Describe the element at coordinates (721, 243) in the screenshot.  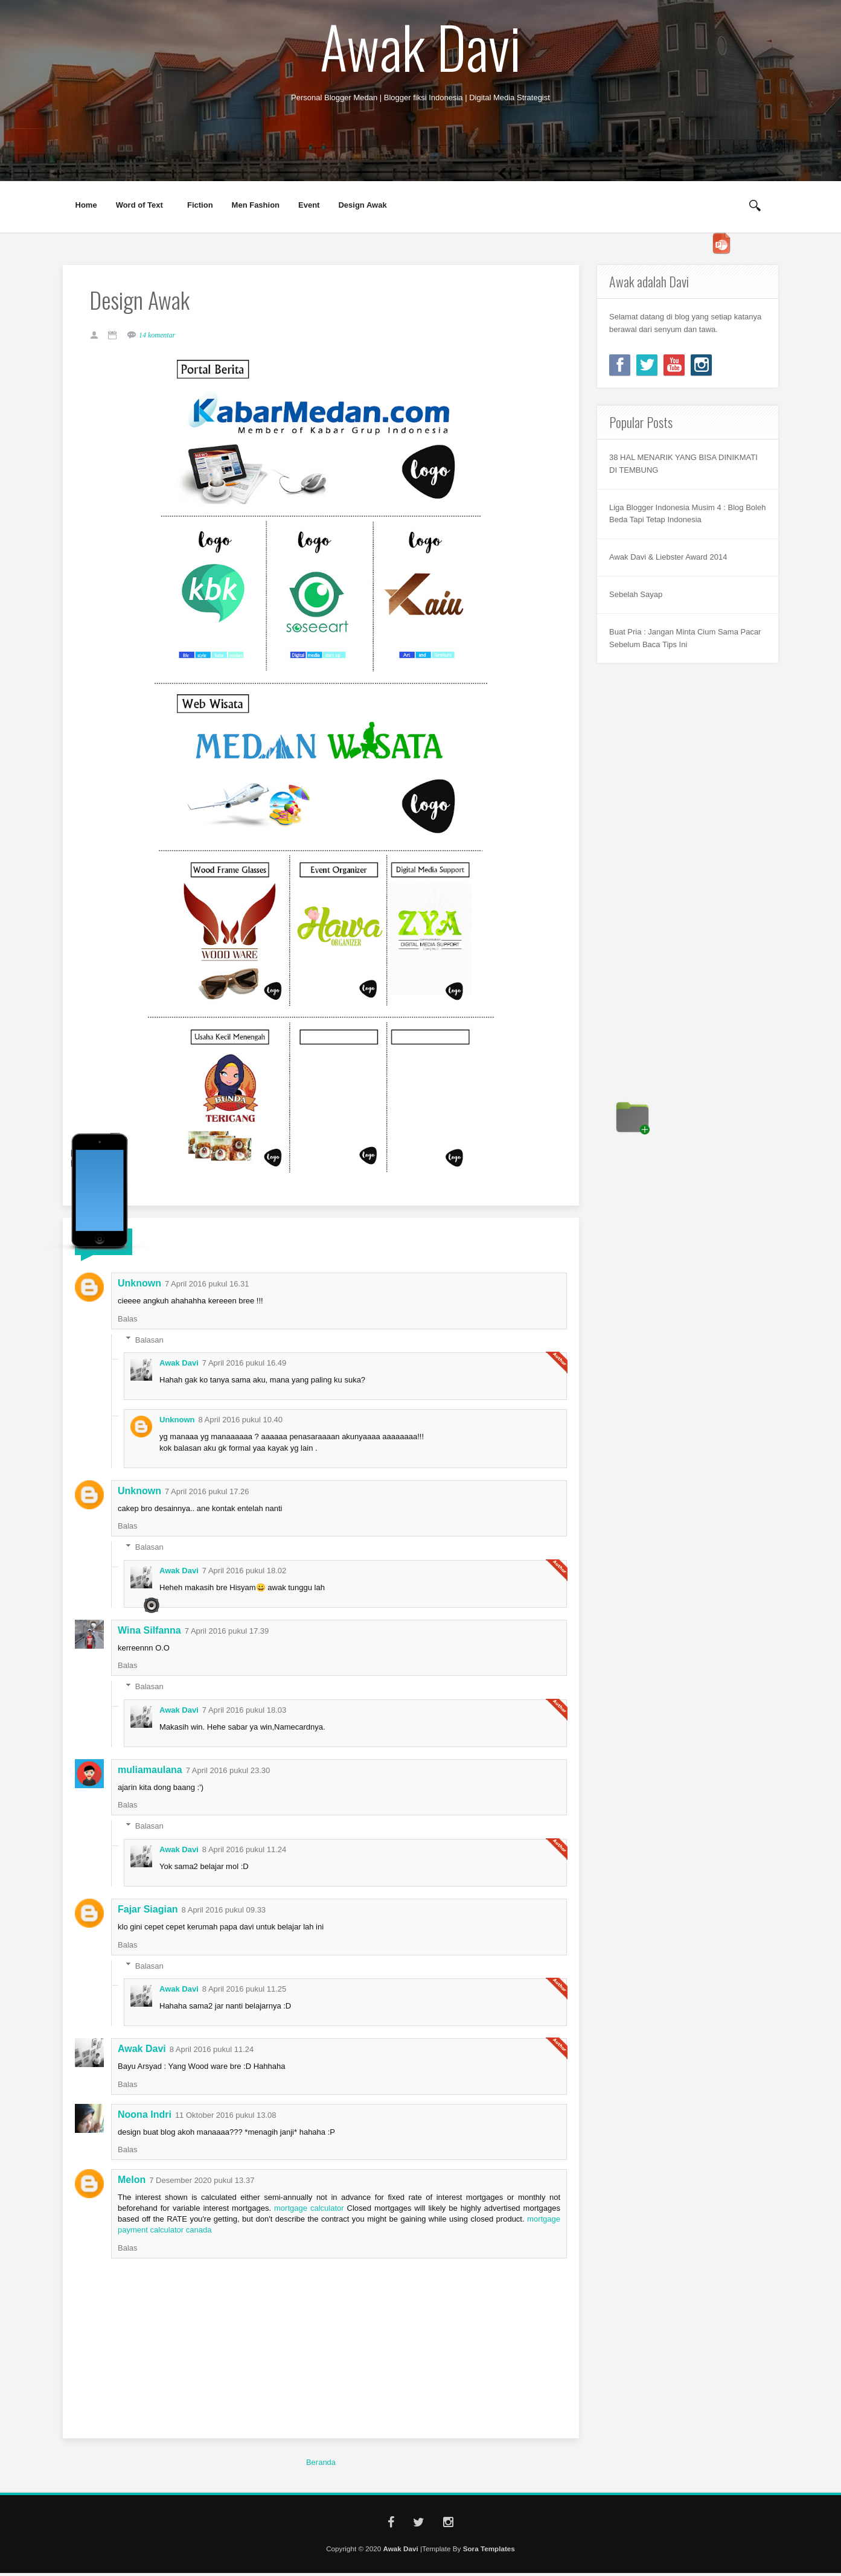
I see `a microsoft powerpoint file` at that location.